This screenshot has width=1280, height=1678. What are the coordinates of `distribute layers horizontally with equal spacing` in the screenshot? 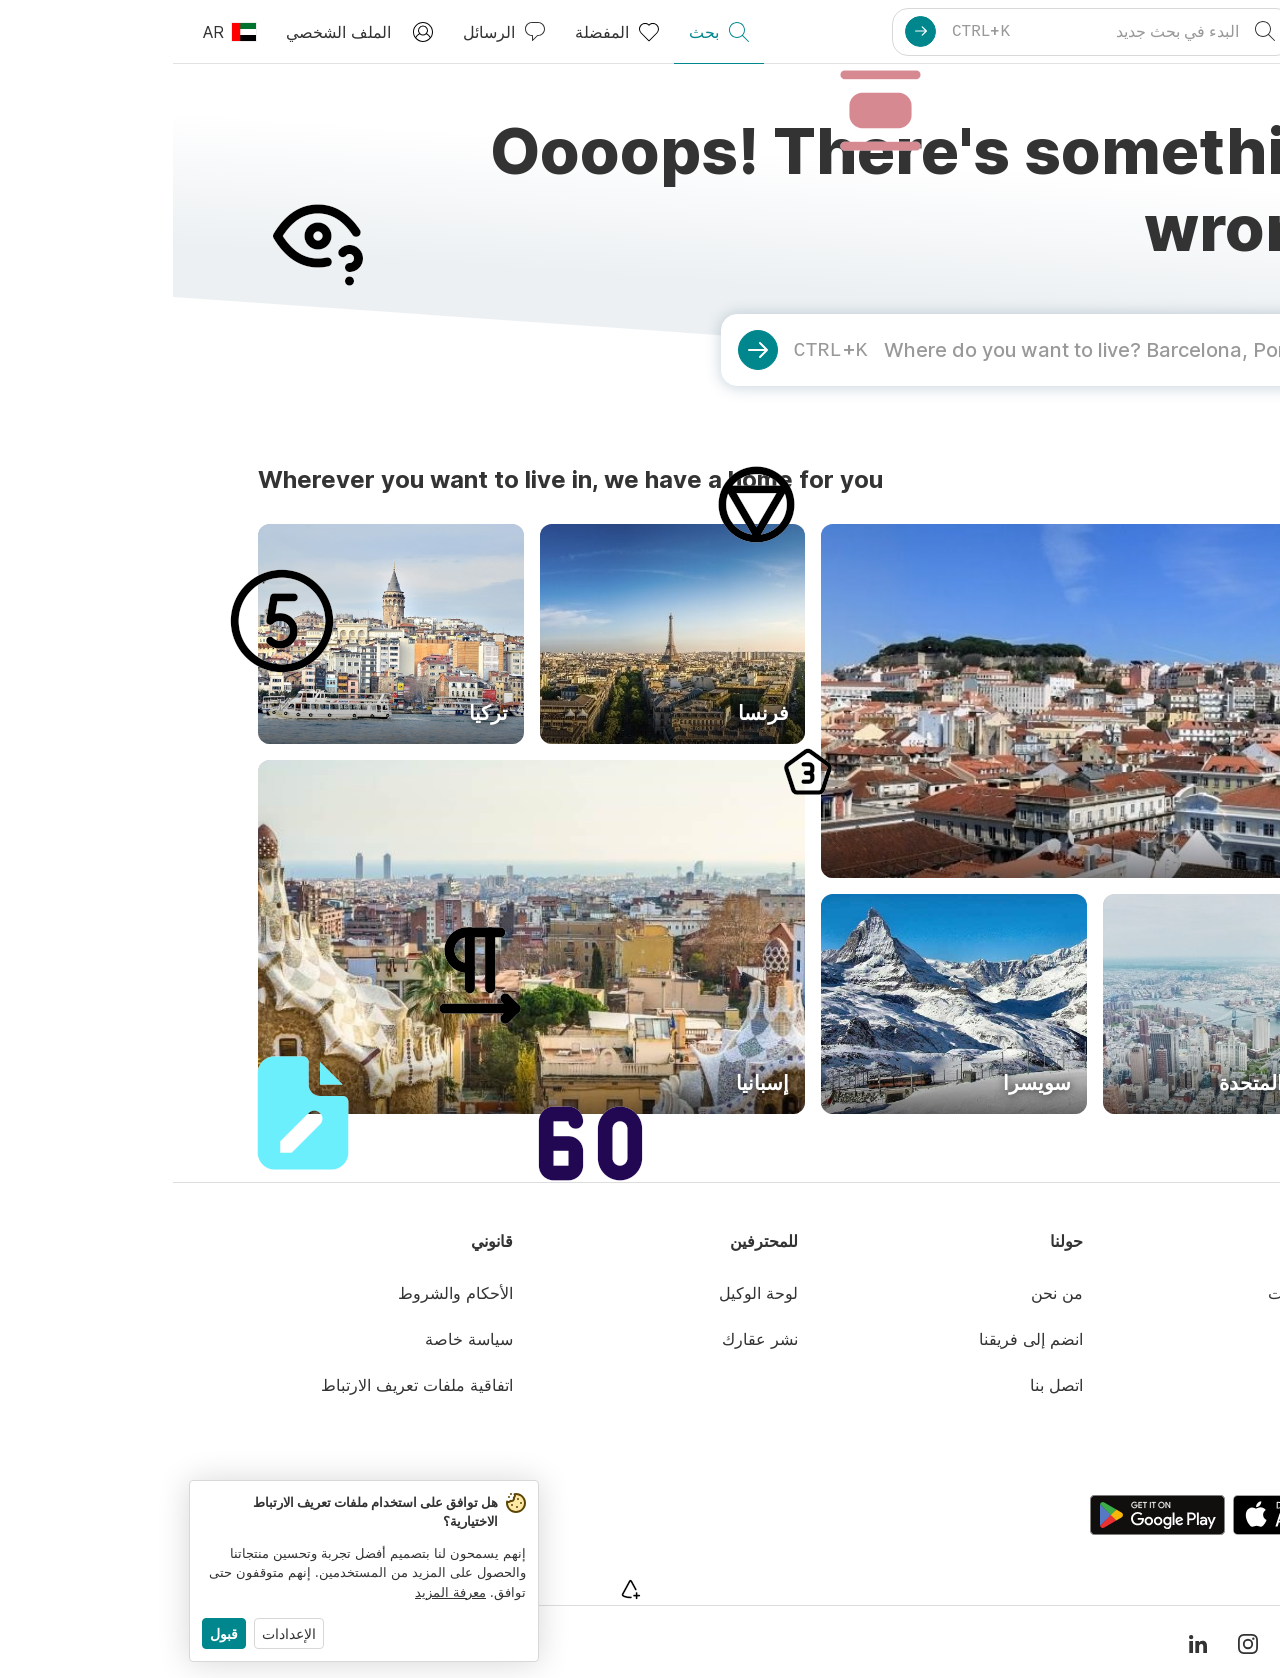 It's located at (880, 110).